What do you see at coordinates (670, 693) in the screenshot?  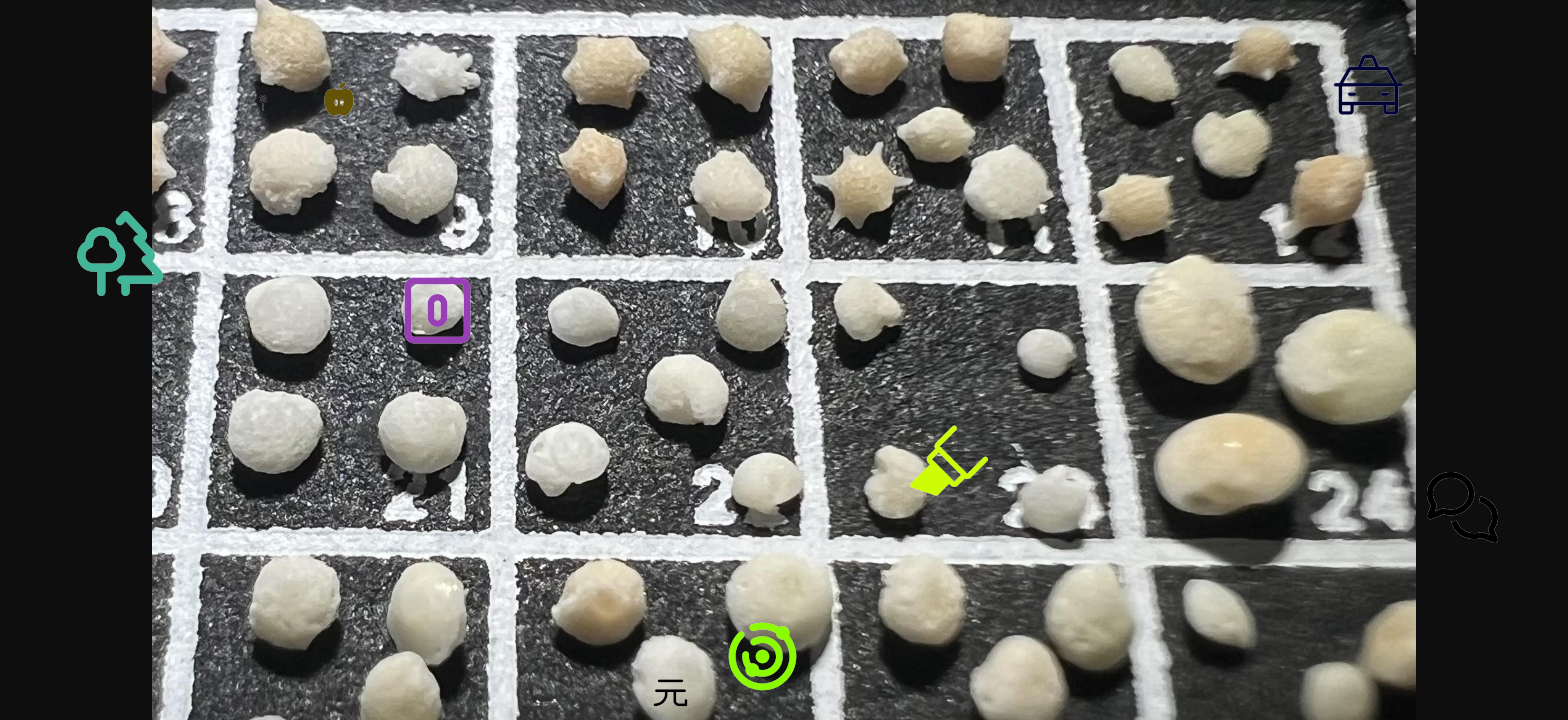 I see `view prices in chinese yuan` at bounding box center [670, 693].